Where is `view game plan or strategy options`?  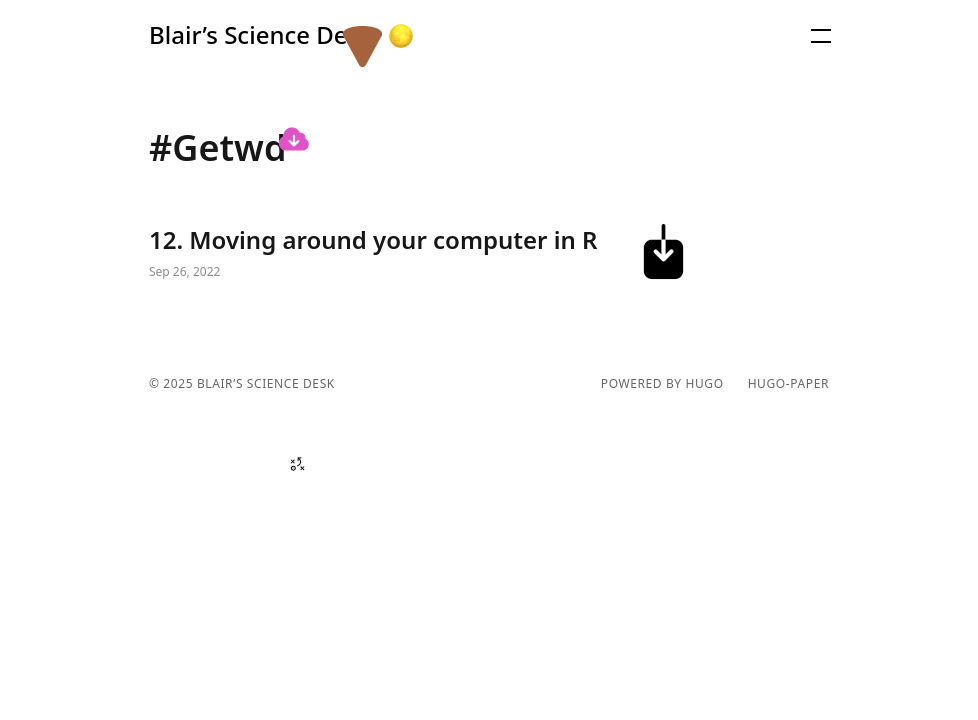 view game plan or strategy options is located at coordinates (297, 464).